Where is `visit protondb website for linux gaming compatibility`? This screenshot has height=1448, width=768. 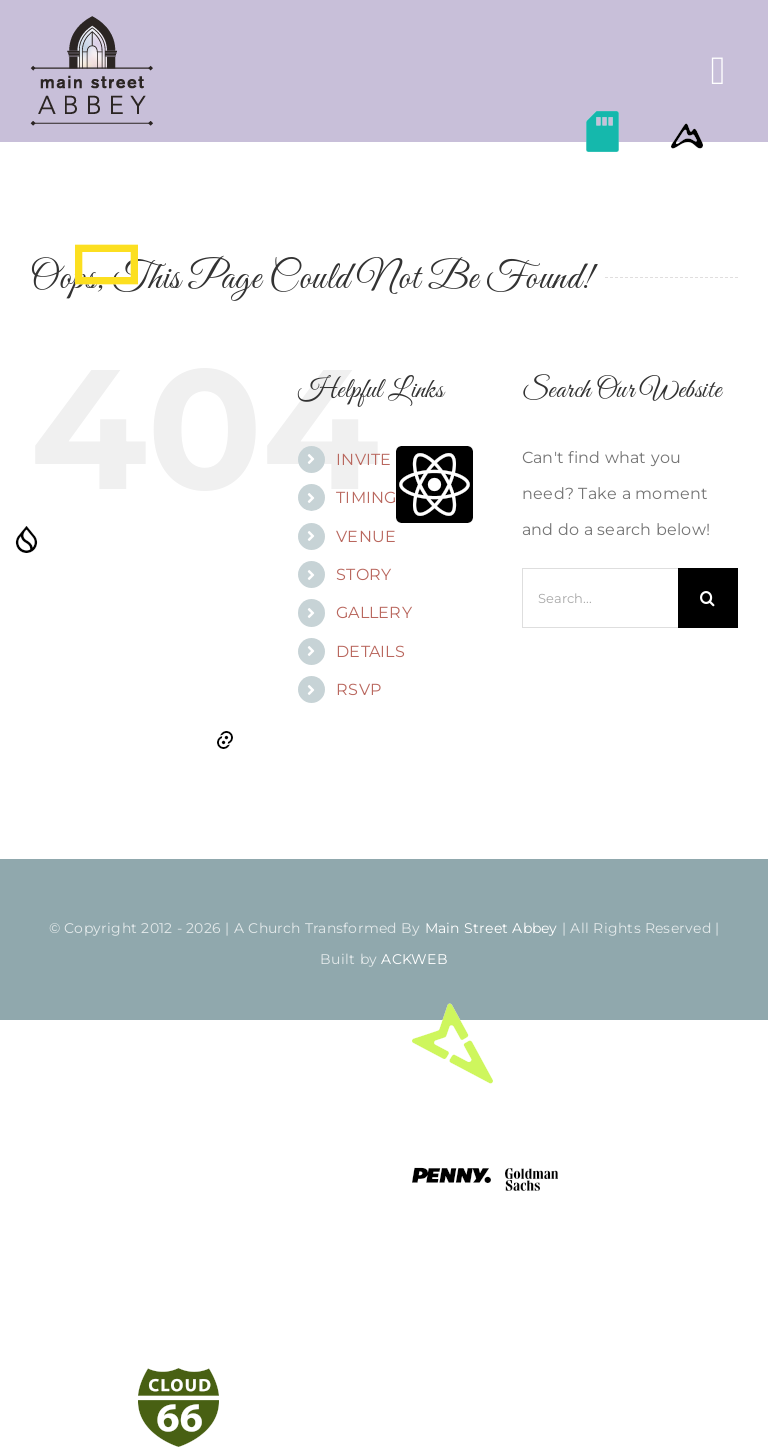 visit protondb website for linux gaming compatibility is located at coordinates (434, 484).